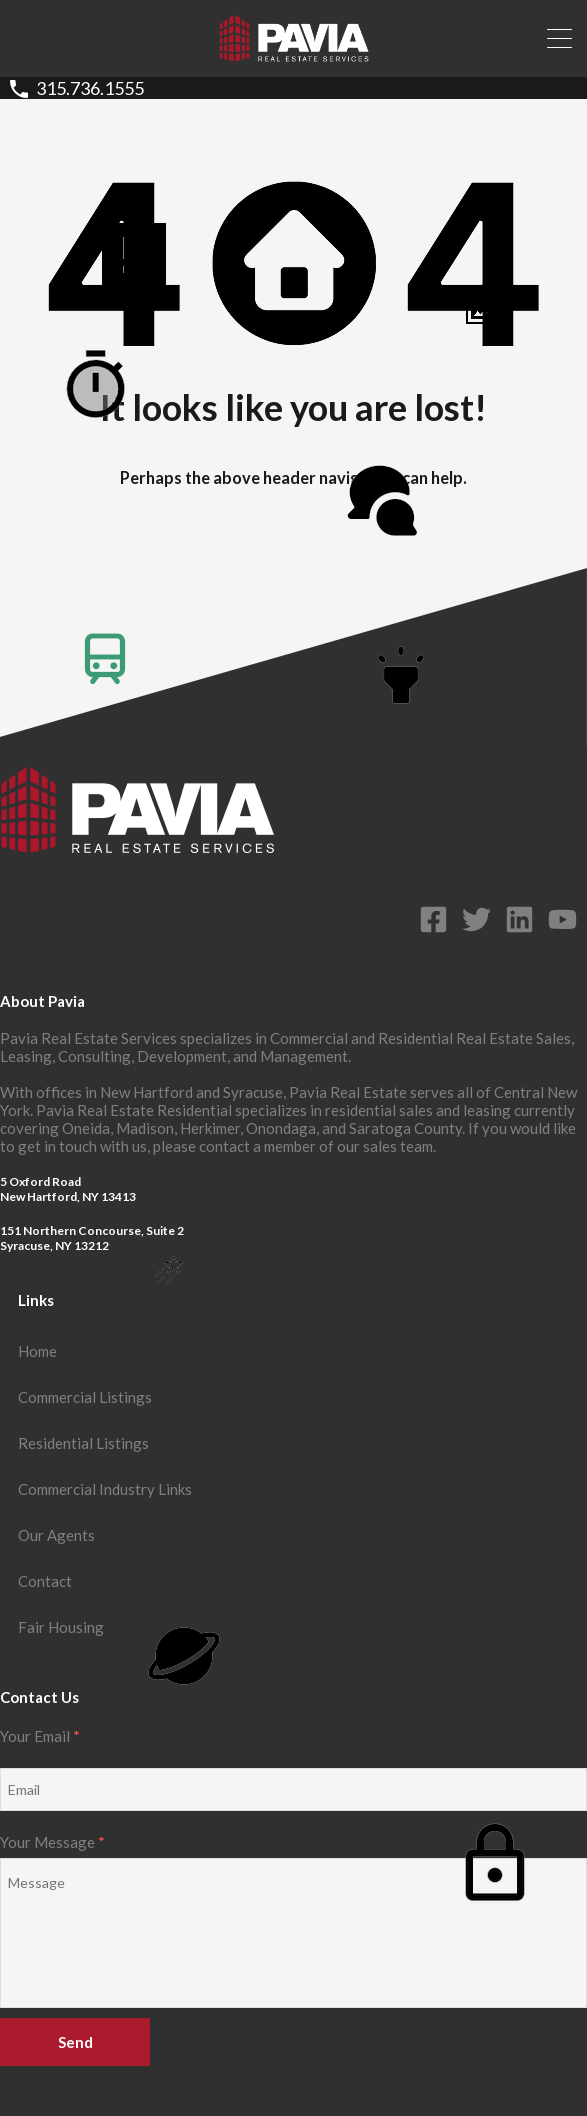 This screenshot has height=2116, width=587. Describe the element at coordinates (495, 1864) in the screenshot. I see `lock or secure this item` at that location.